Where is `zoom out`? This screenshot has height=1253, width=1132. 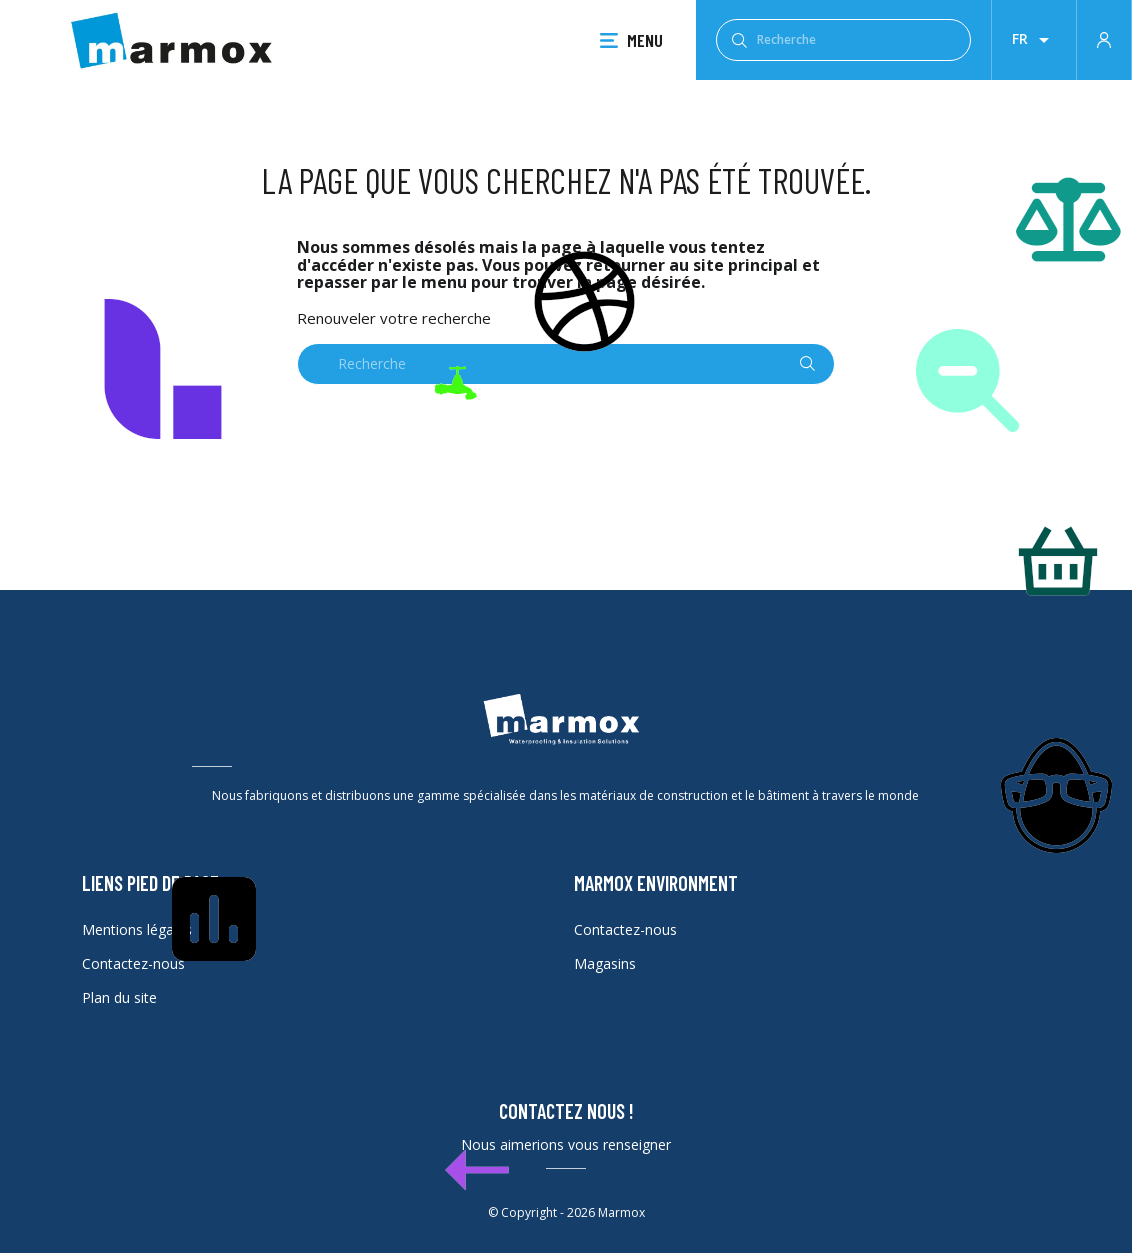
zoom out is located at coordinates (967, 380).